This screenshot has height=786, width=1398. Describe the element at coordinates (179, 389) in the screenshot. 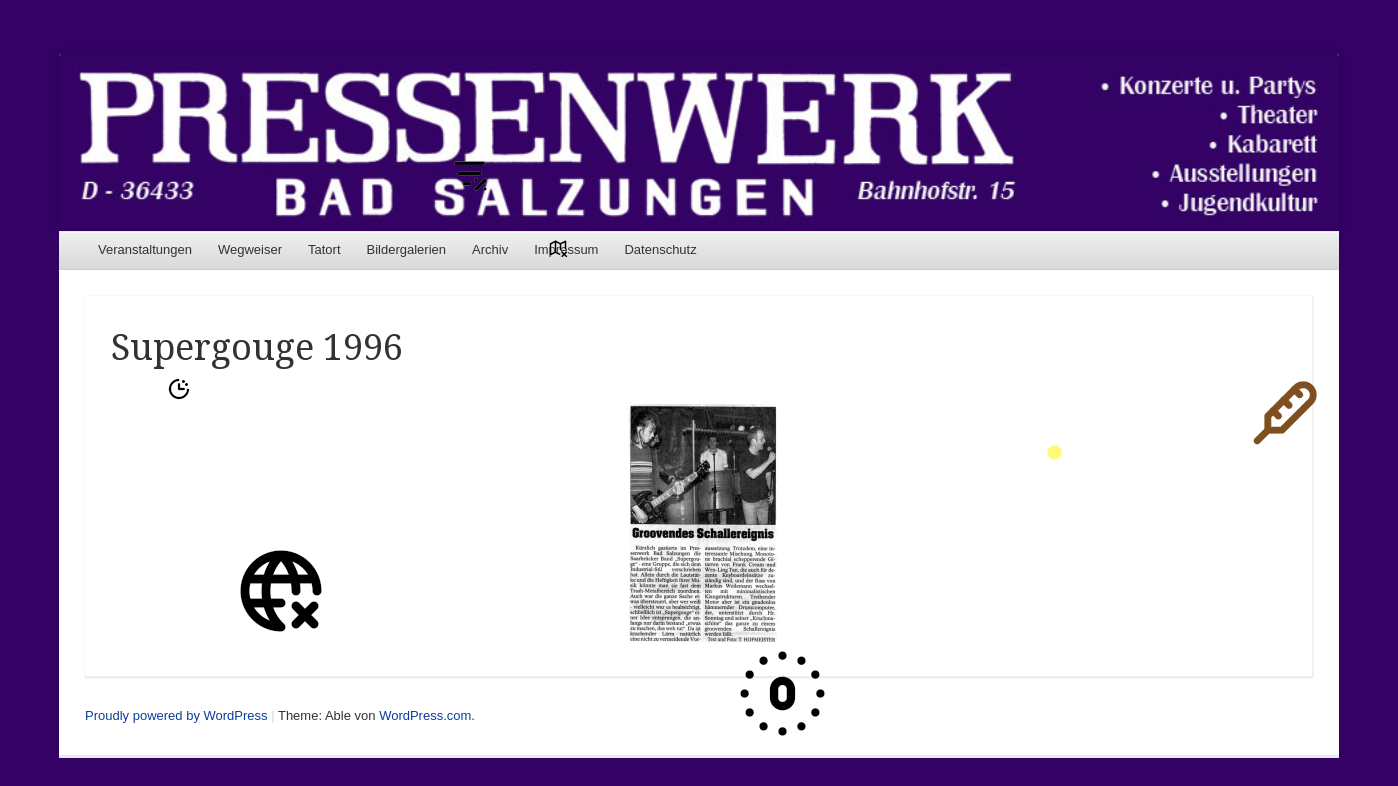

I see `view remaining time or countdown timer` at that location.